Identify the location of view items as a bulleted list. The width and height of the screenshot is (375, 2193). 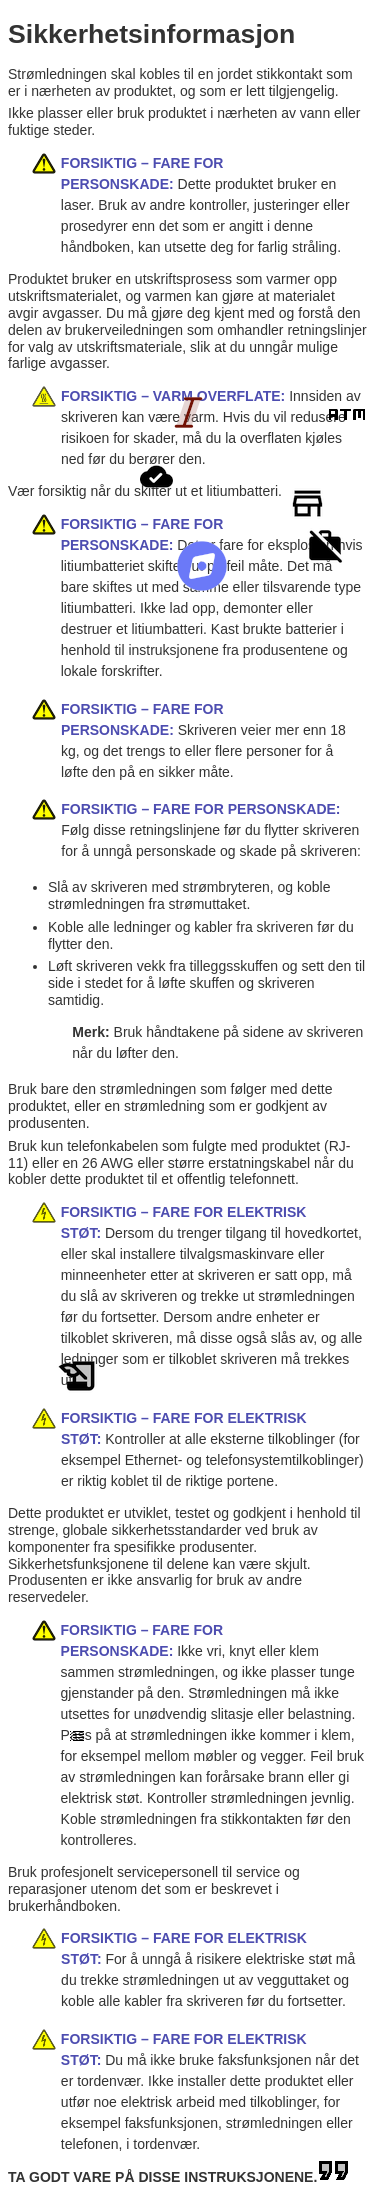
(77, 1736).